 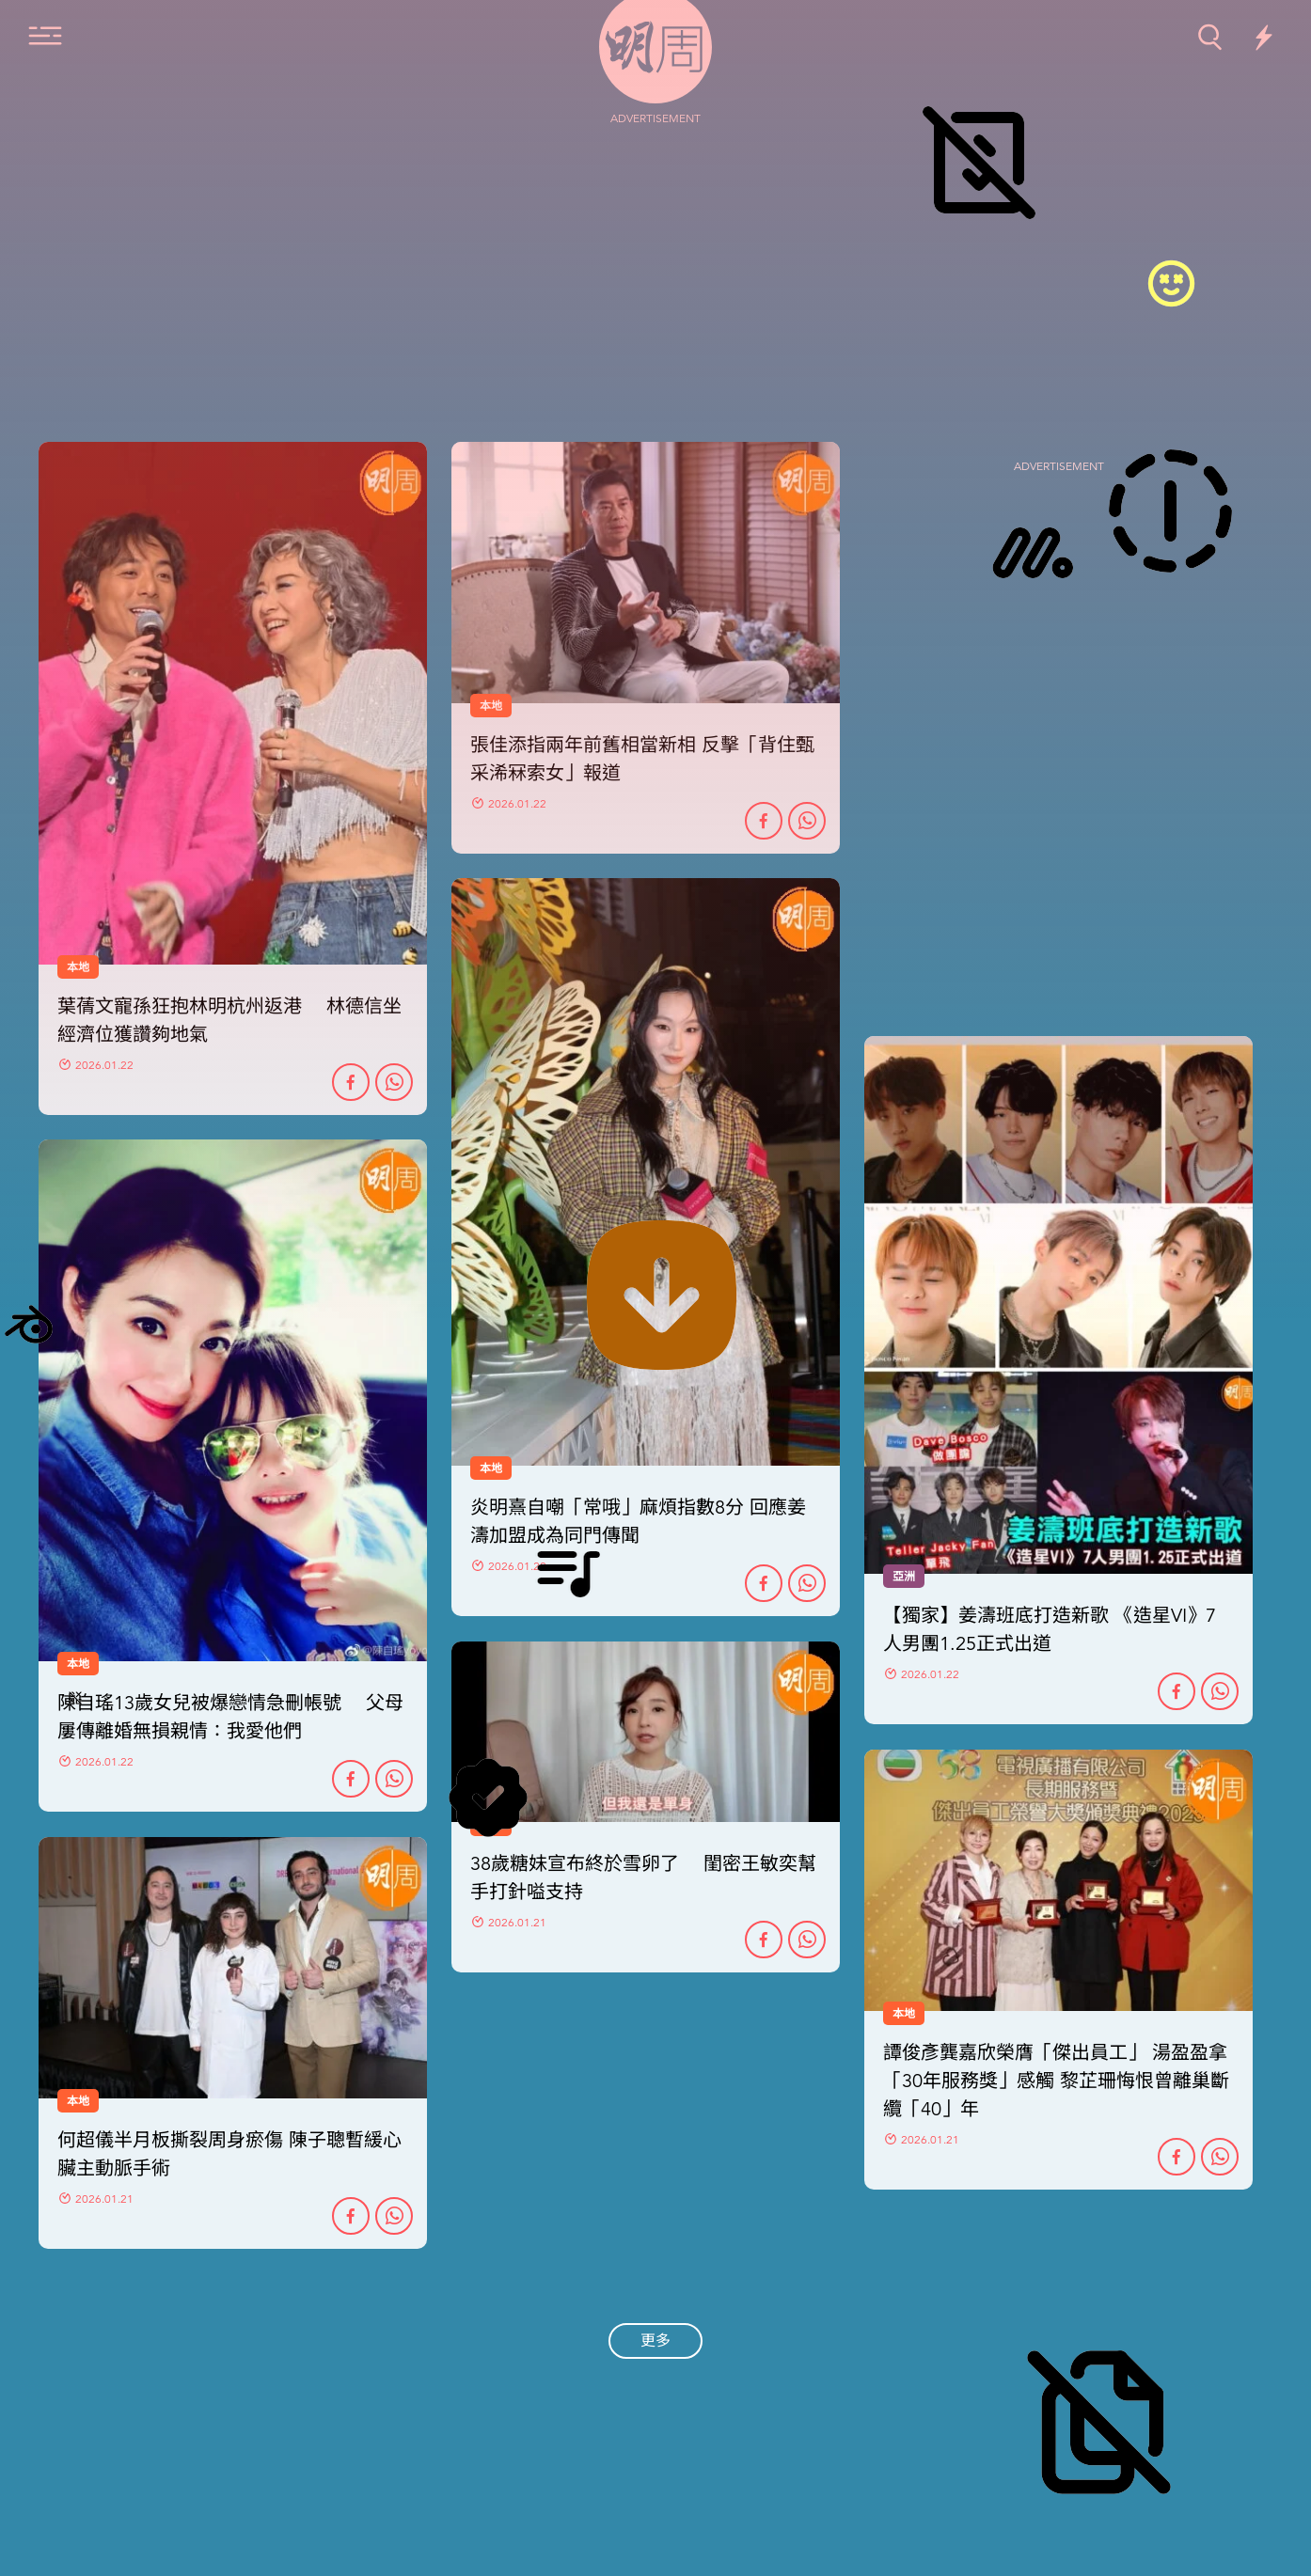 I want to click on view additional information, so click(x=1170, y=510).